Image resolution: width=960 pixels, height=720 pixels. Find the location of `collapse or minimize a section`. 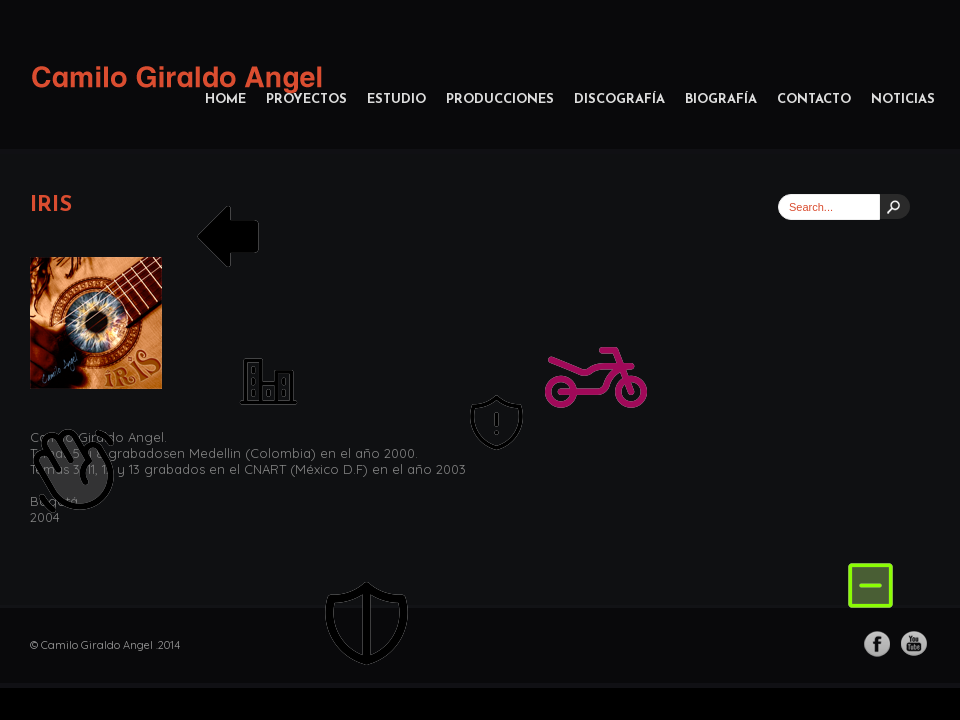

collapse or minimize a section is located at coordinates (870, 585).